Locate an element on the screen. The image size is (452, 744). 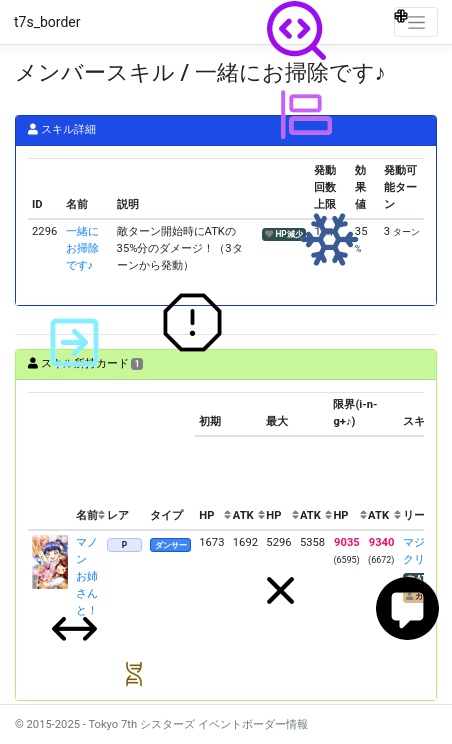
access genetic or biological information is located at coordinates (134, 674).